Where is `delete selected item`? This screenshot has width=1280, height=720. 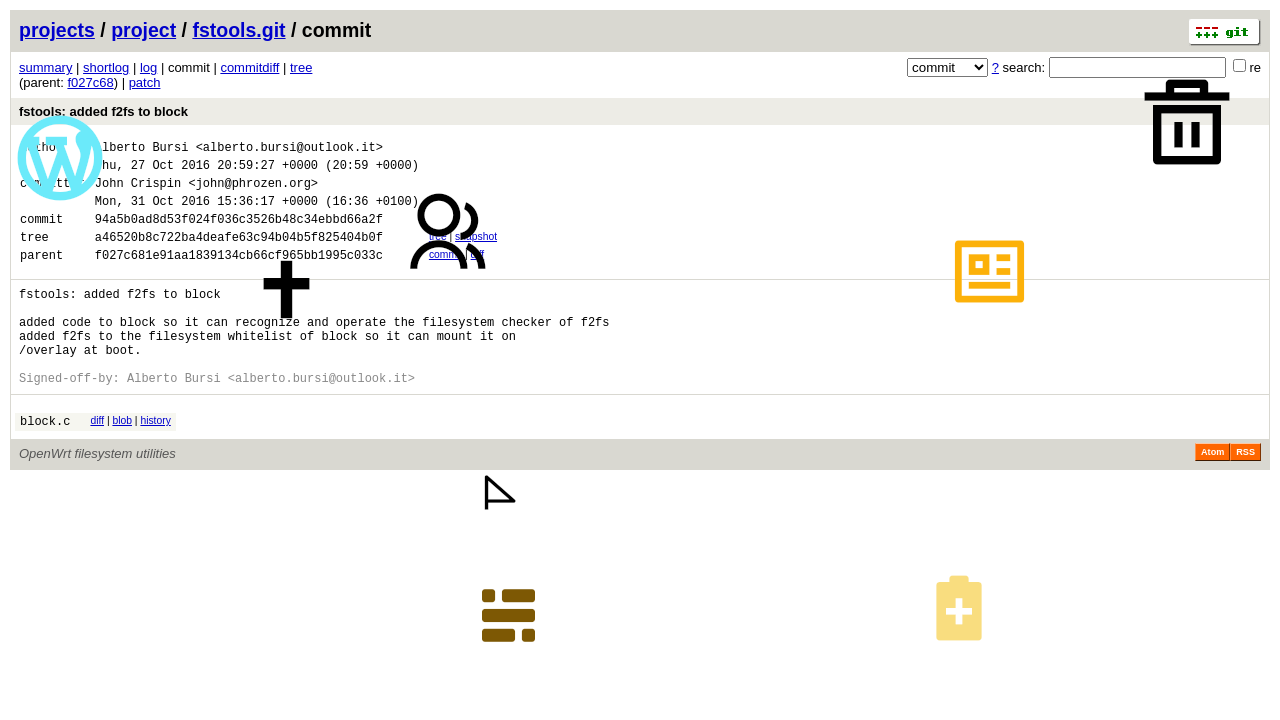
delete selected item is located at coordinates (1187, 122).